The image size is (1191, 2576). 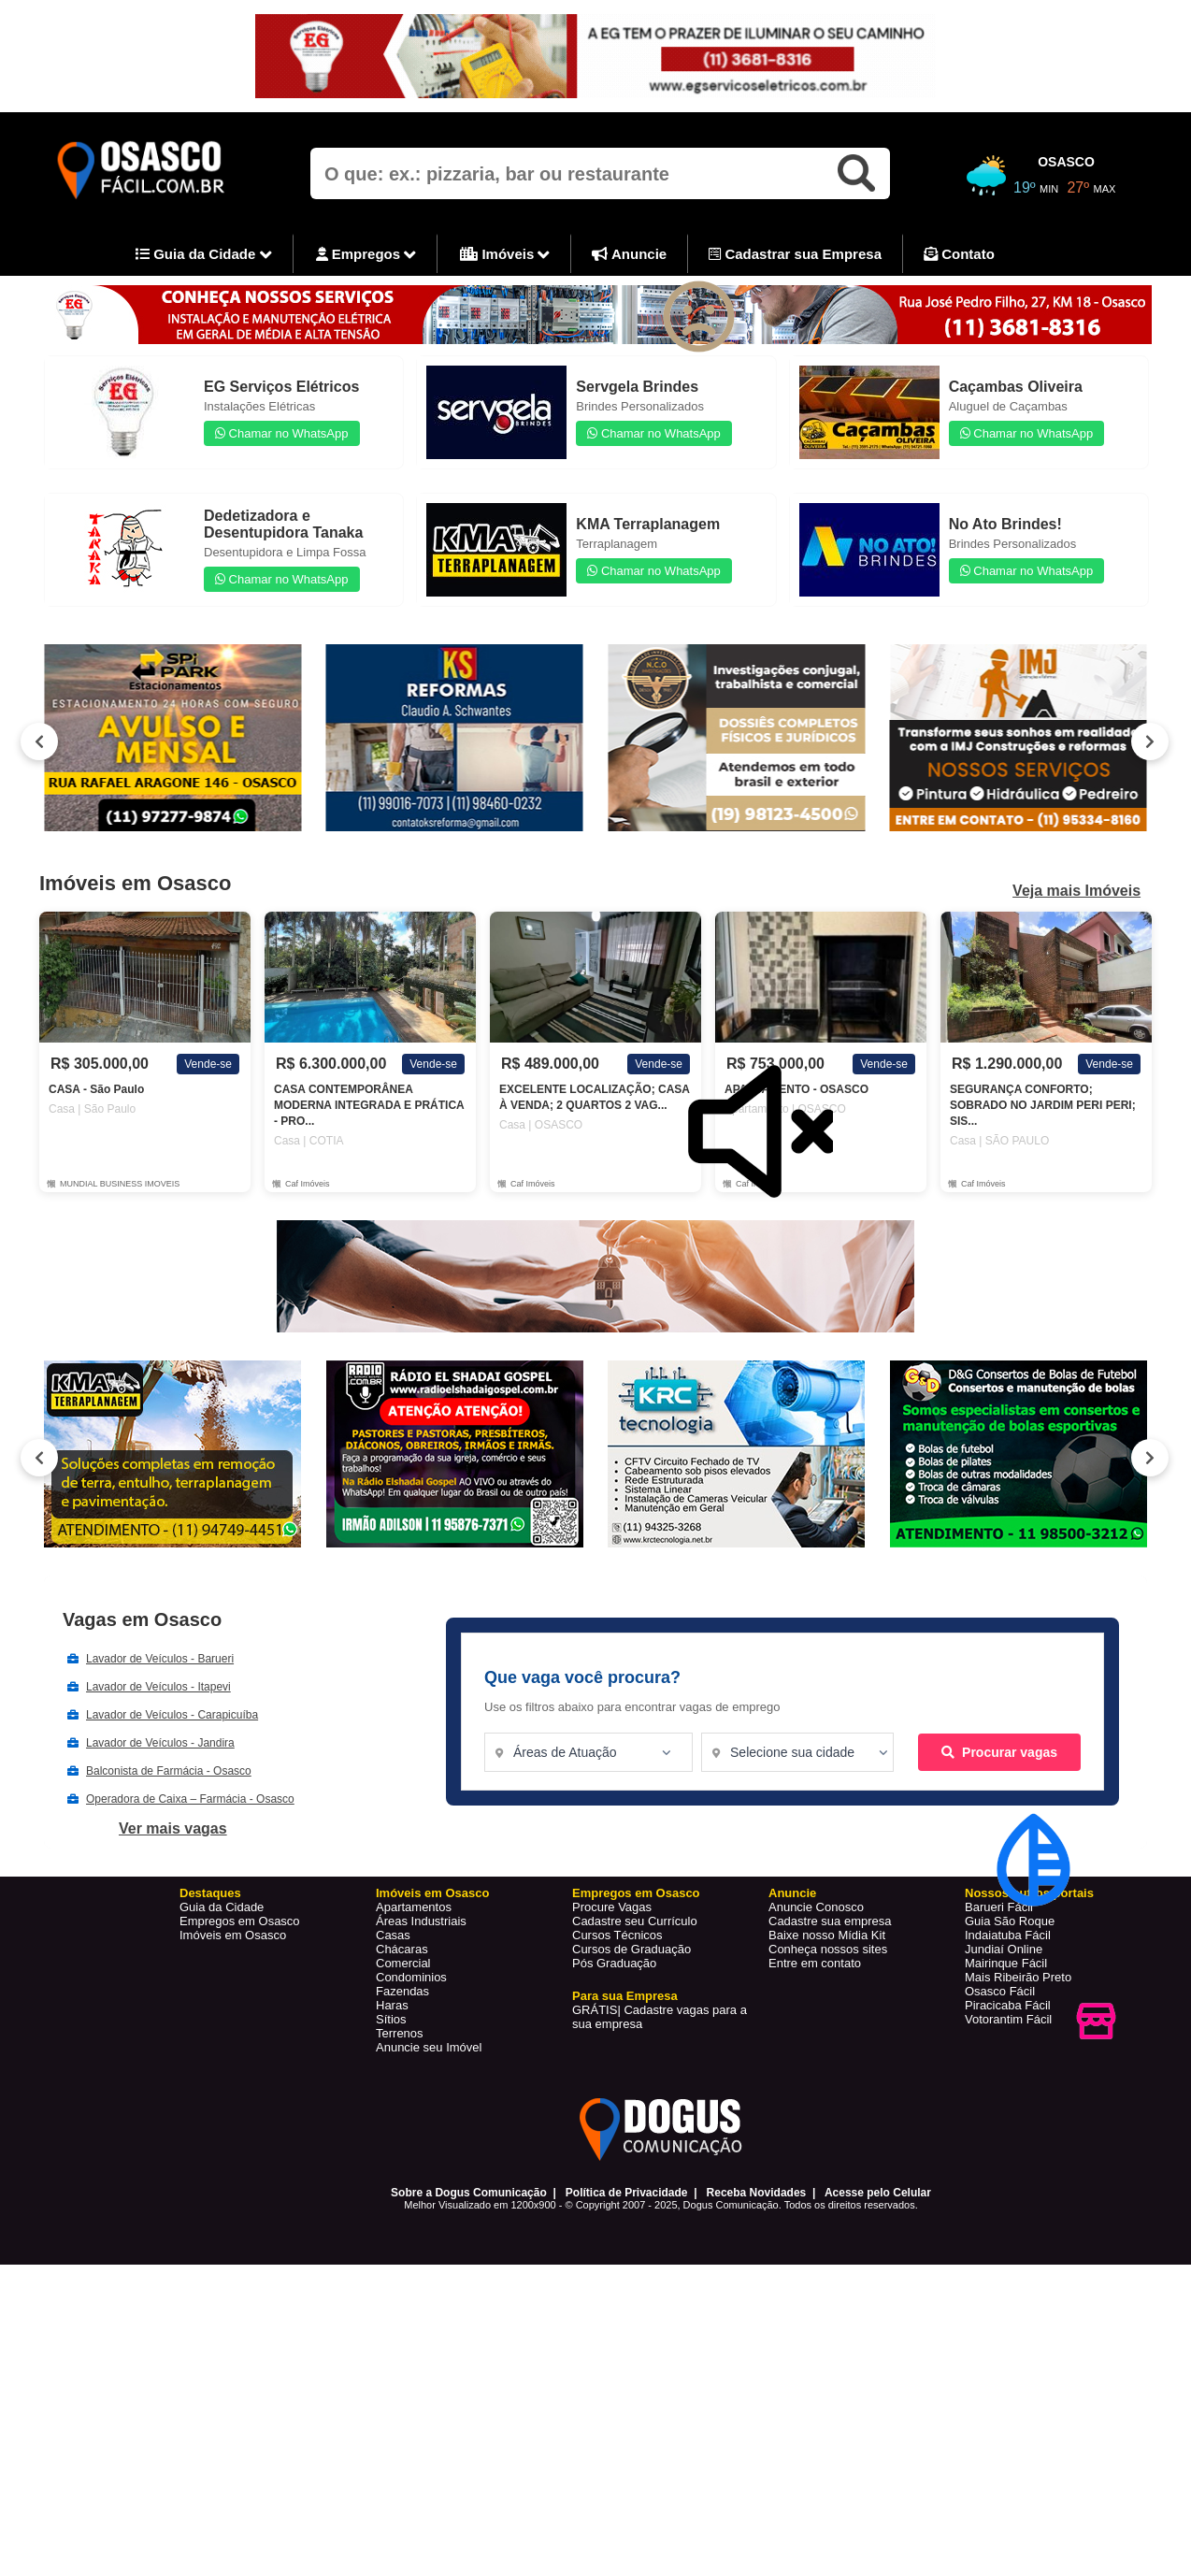 I want to click on access the online store or marketplace, so click(x=1096, y=2021).